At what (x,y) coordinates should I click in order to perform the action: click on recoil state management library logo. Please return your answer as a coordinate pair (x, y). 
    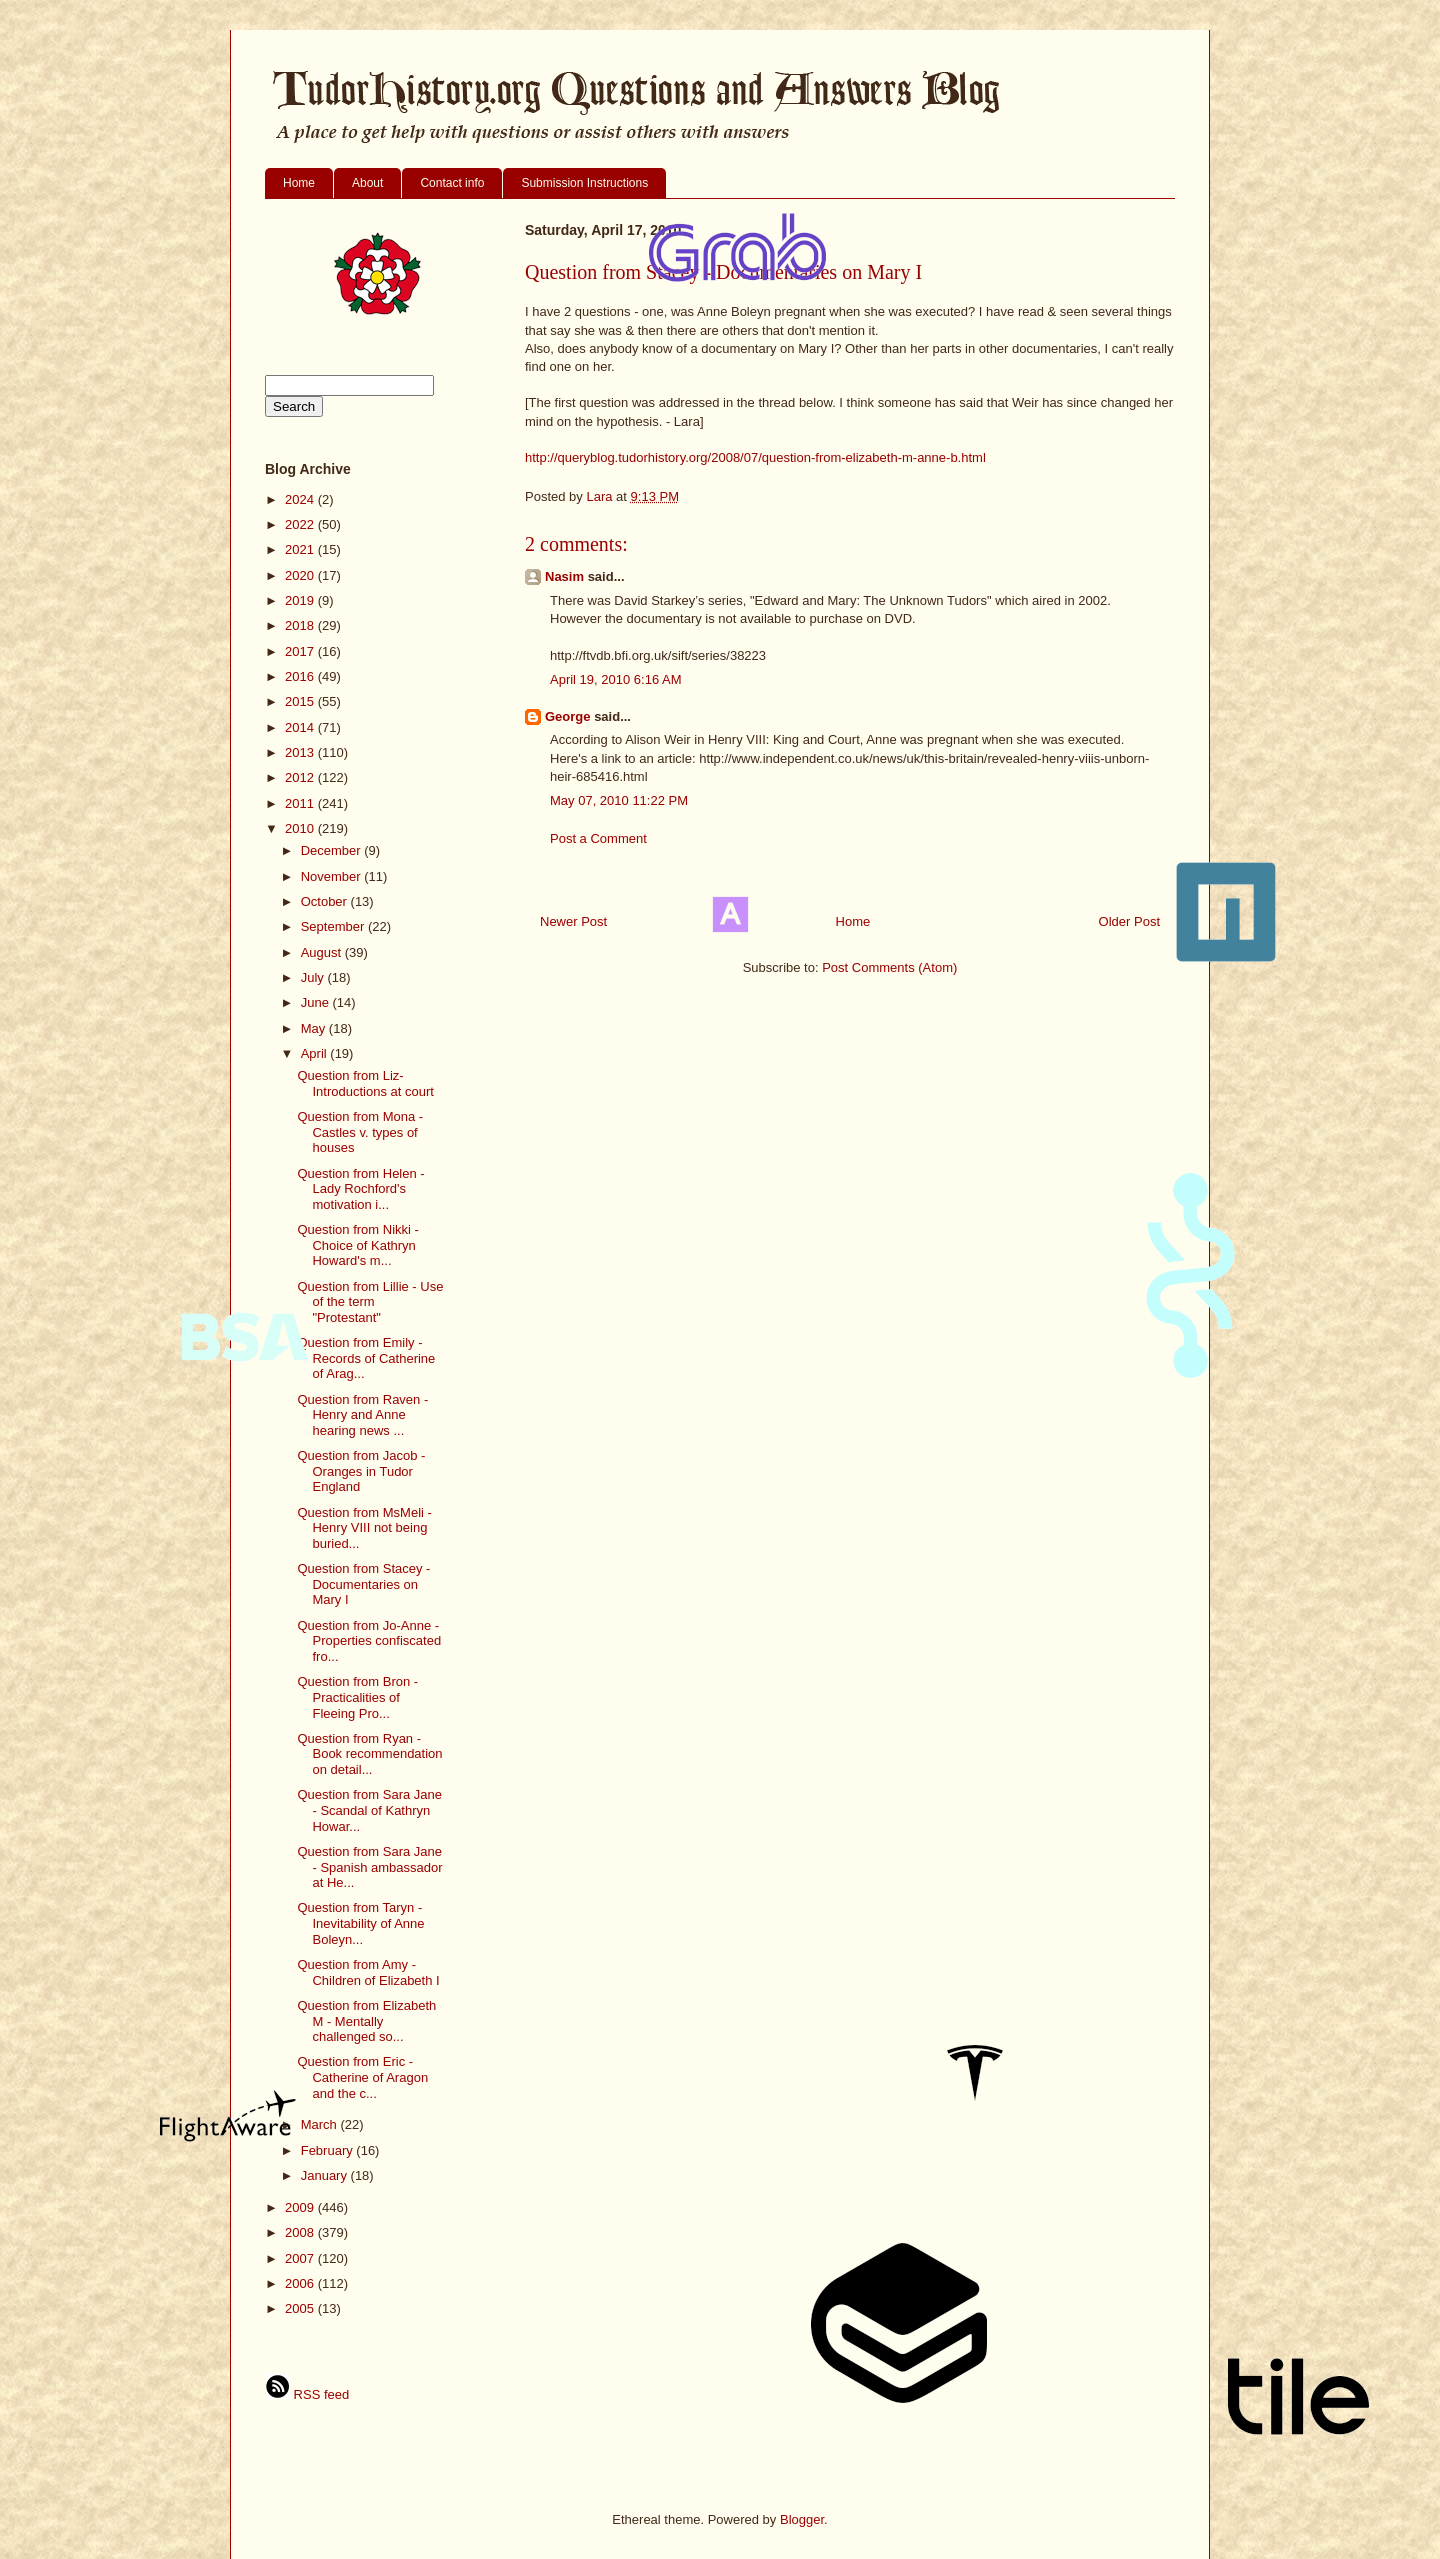
    Looking at the image, I should click on (1190, 1275).